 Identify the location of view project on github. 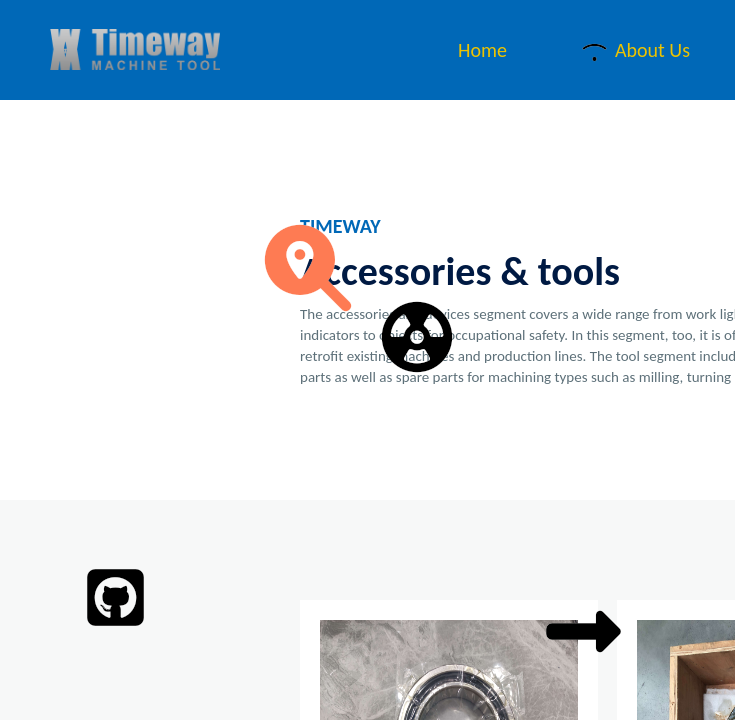
(115, 597).